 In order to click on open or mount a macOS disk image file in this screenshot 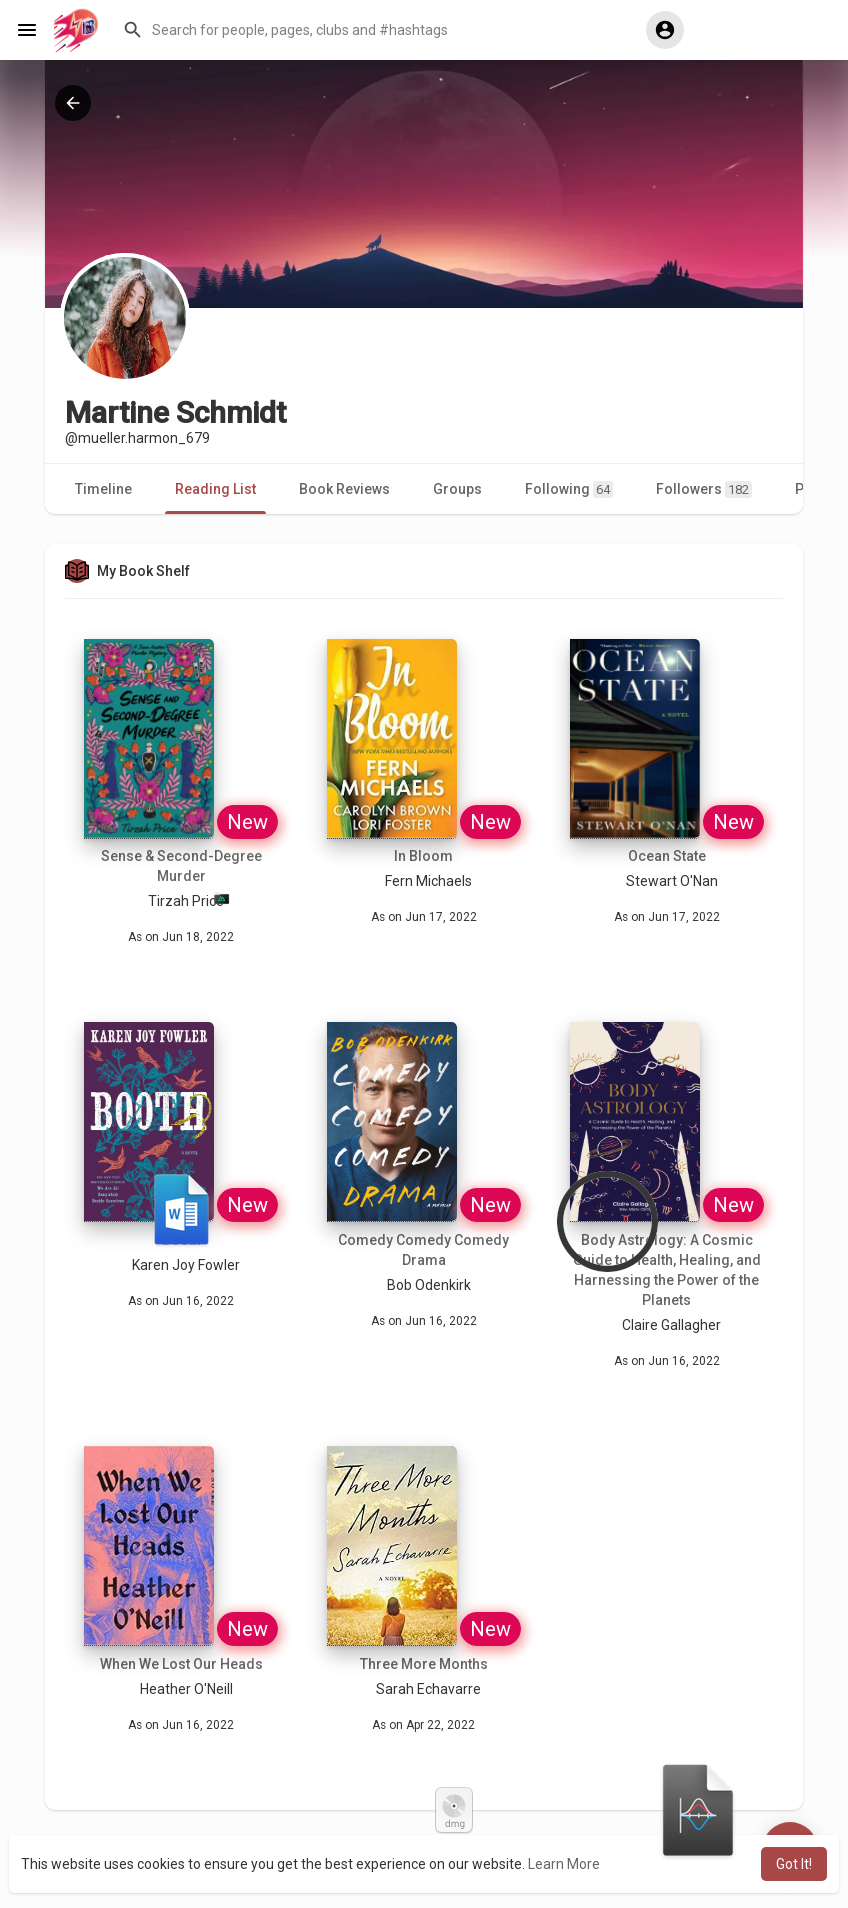, I will do `click(454, 1810)`.